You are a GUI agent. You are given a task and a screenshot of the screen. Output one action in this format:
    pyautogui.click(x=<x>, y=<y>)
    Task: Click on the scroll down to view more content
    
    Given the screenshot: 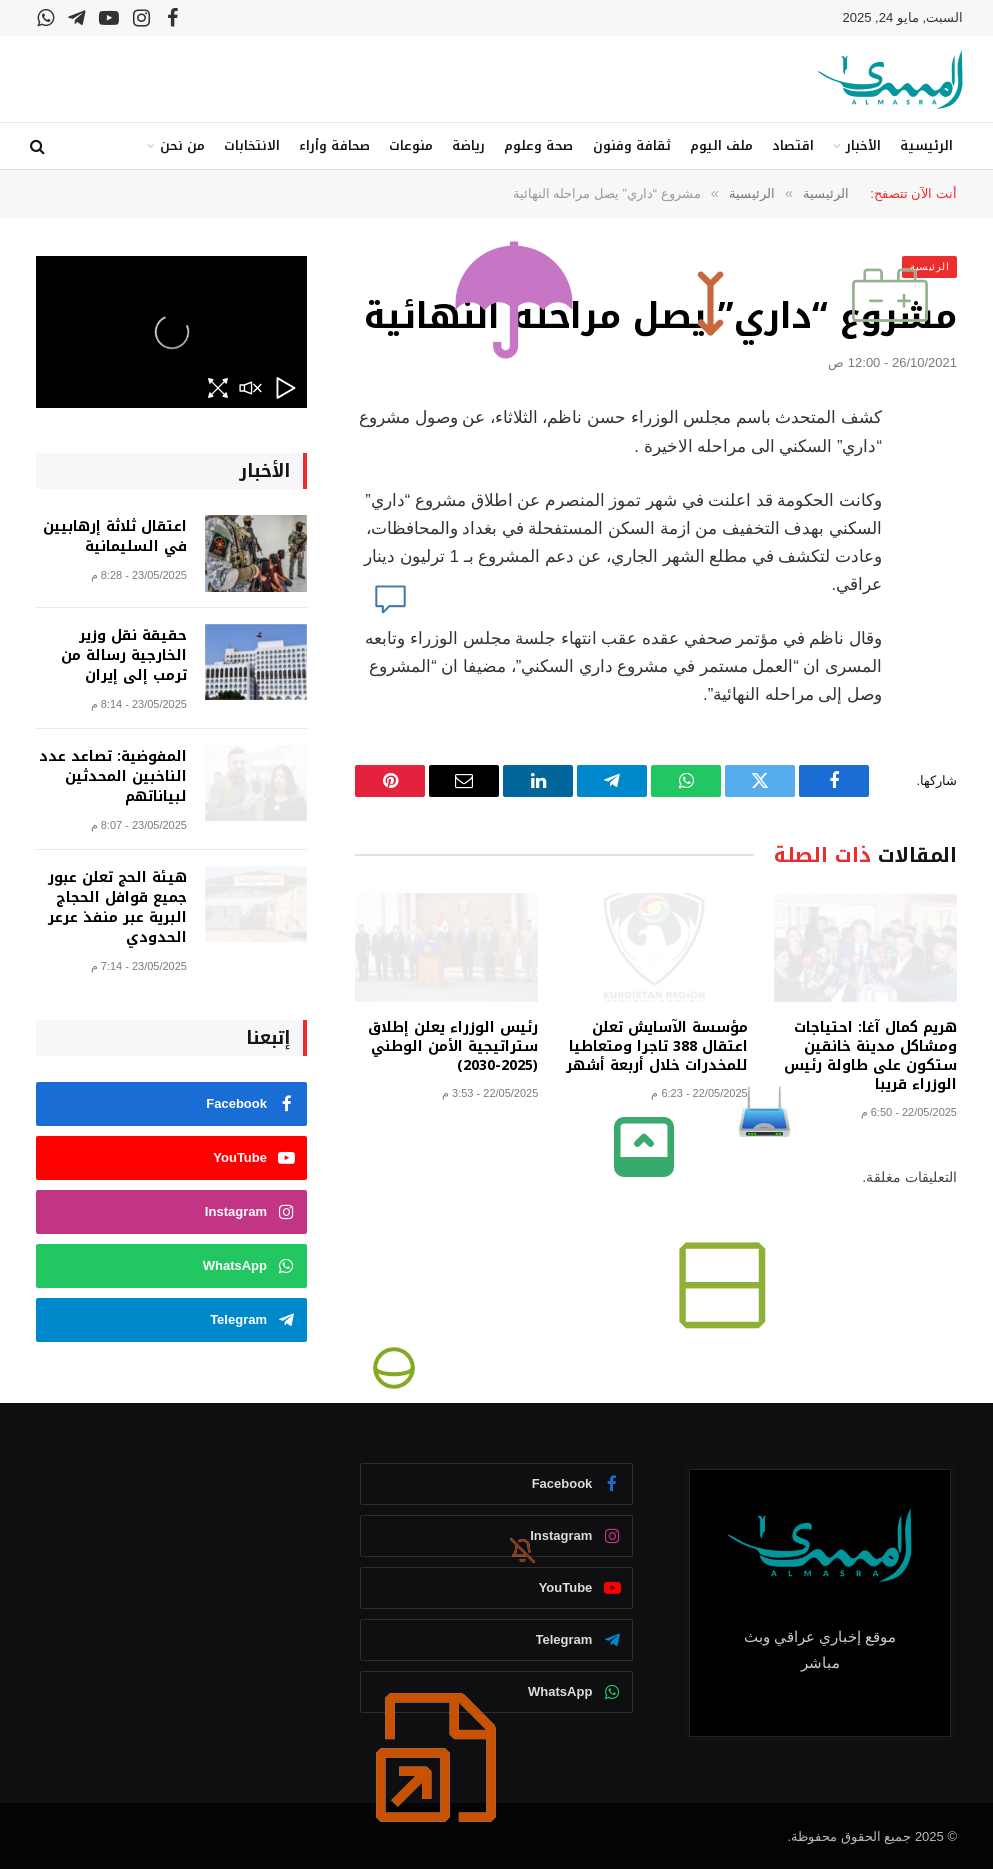 What is the action you would take?
    pyautogui.click(x=710, y=303)
    